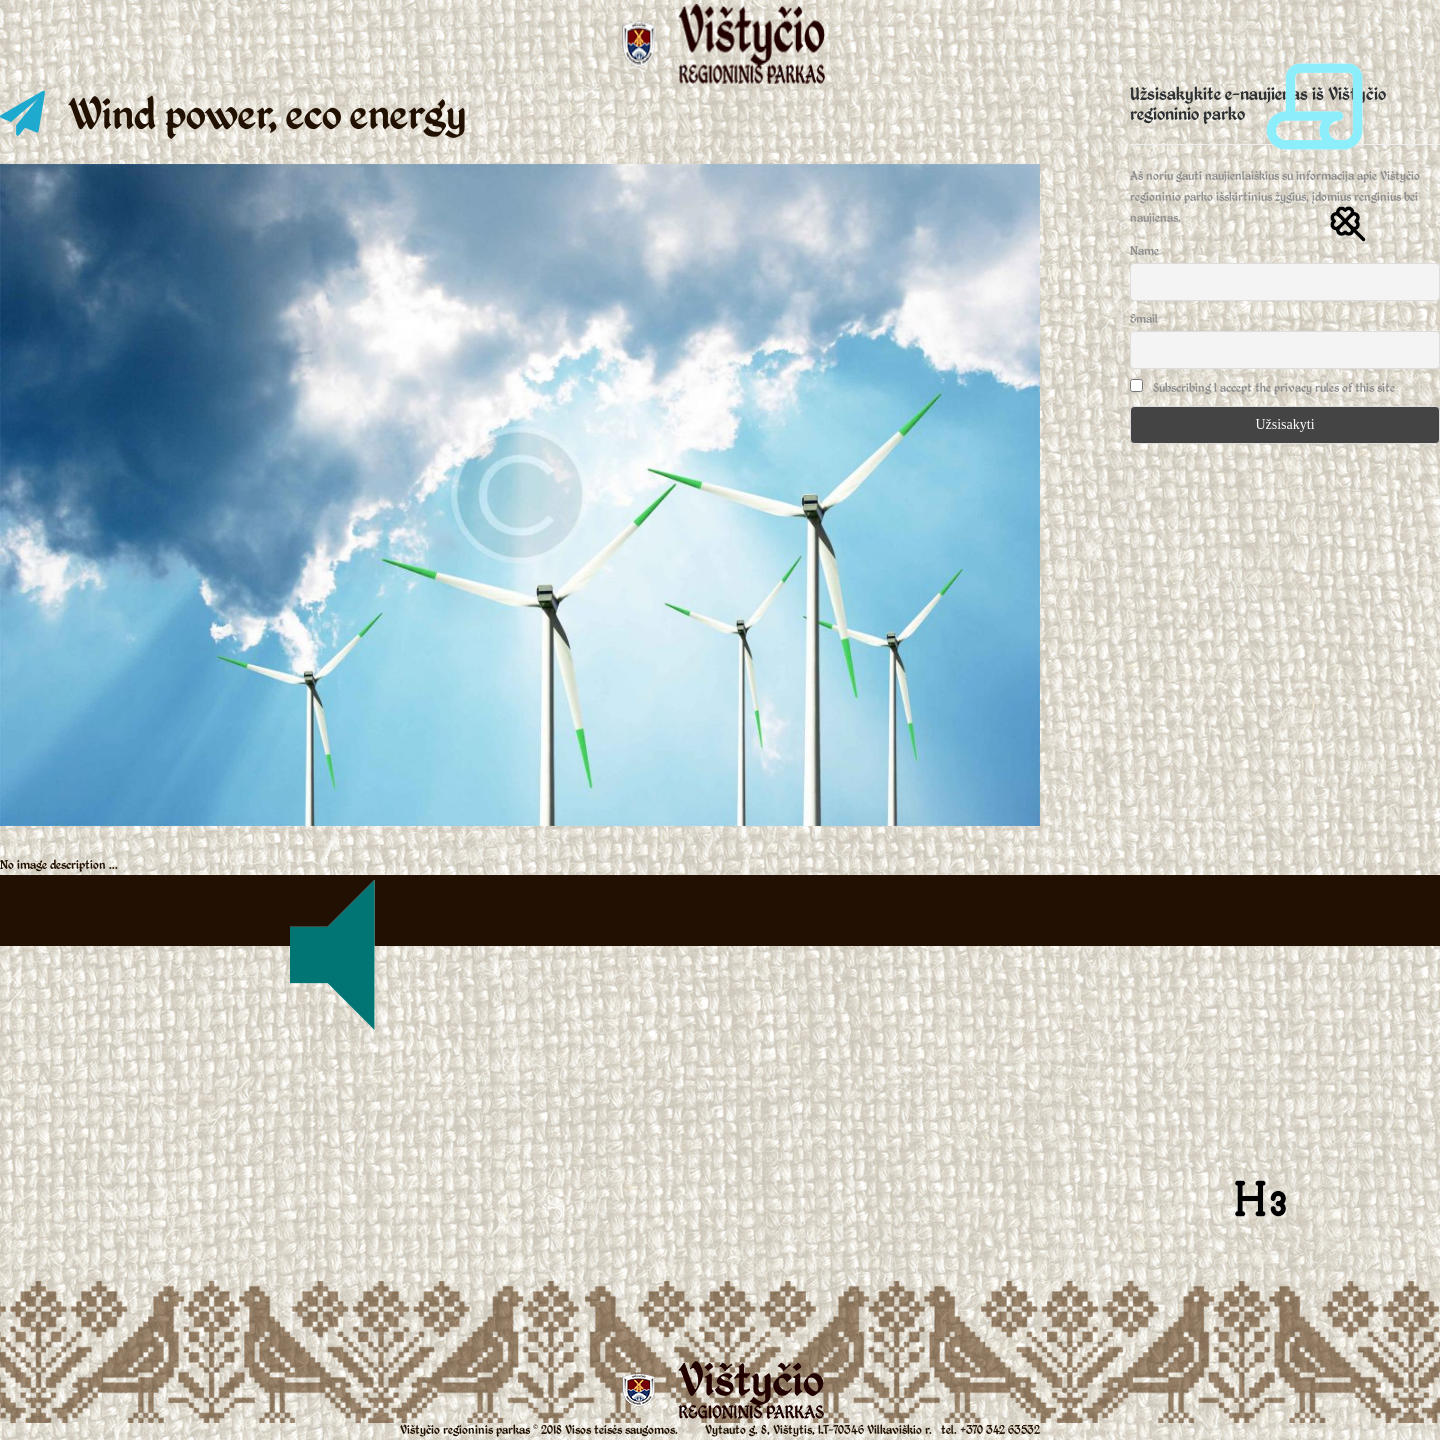 This screenshot has width=1440, height=1440. What do you see at coordinates (1314, 106) in the screenshot?
I see `view or edit scripts` at bounding box center [1314, 106].